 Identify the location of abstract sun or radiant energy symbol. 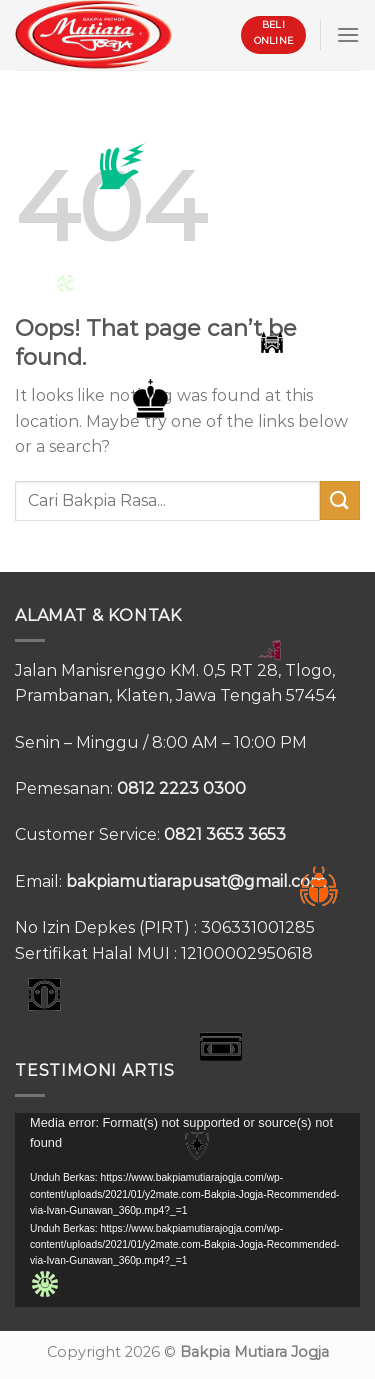
(45, 1284).